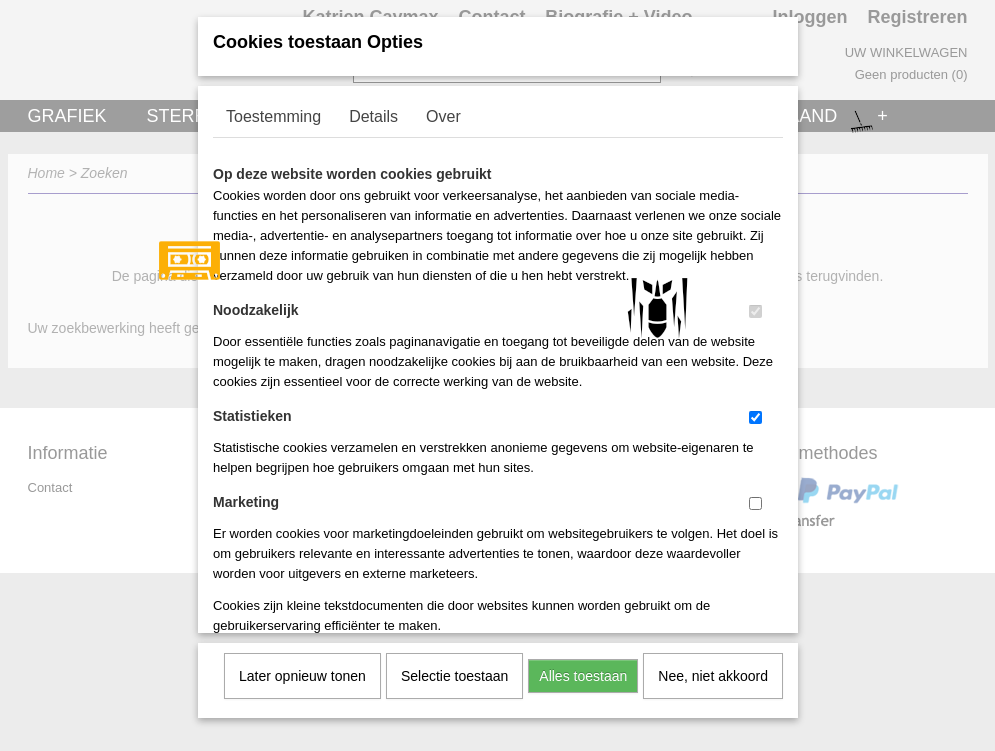 This screenshot has height=751, width=995. I want to click on access retro or vintage audio content, so click(189, 261).